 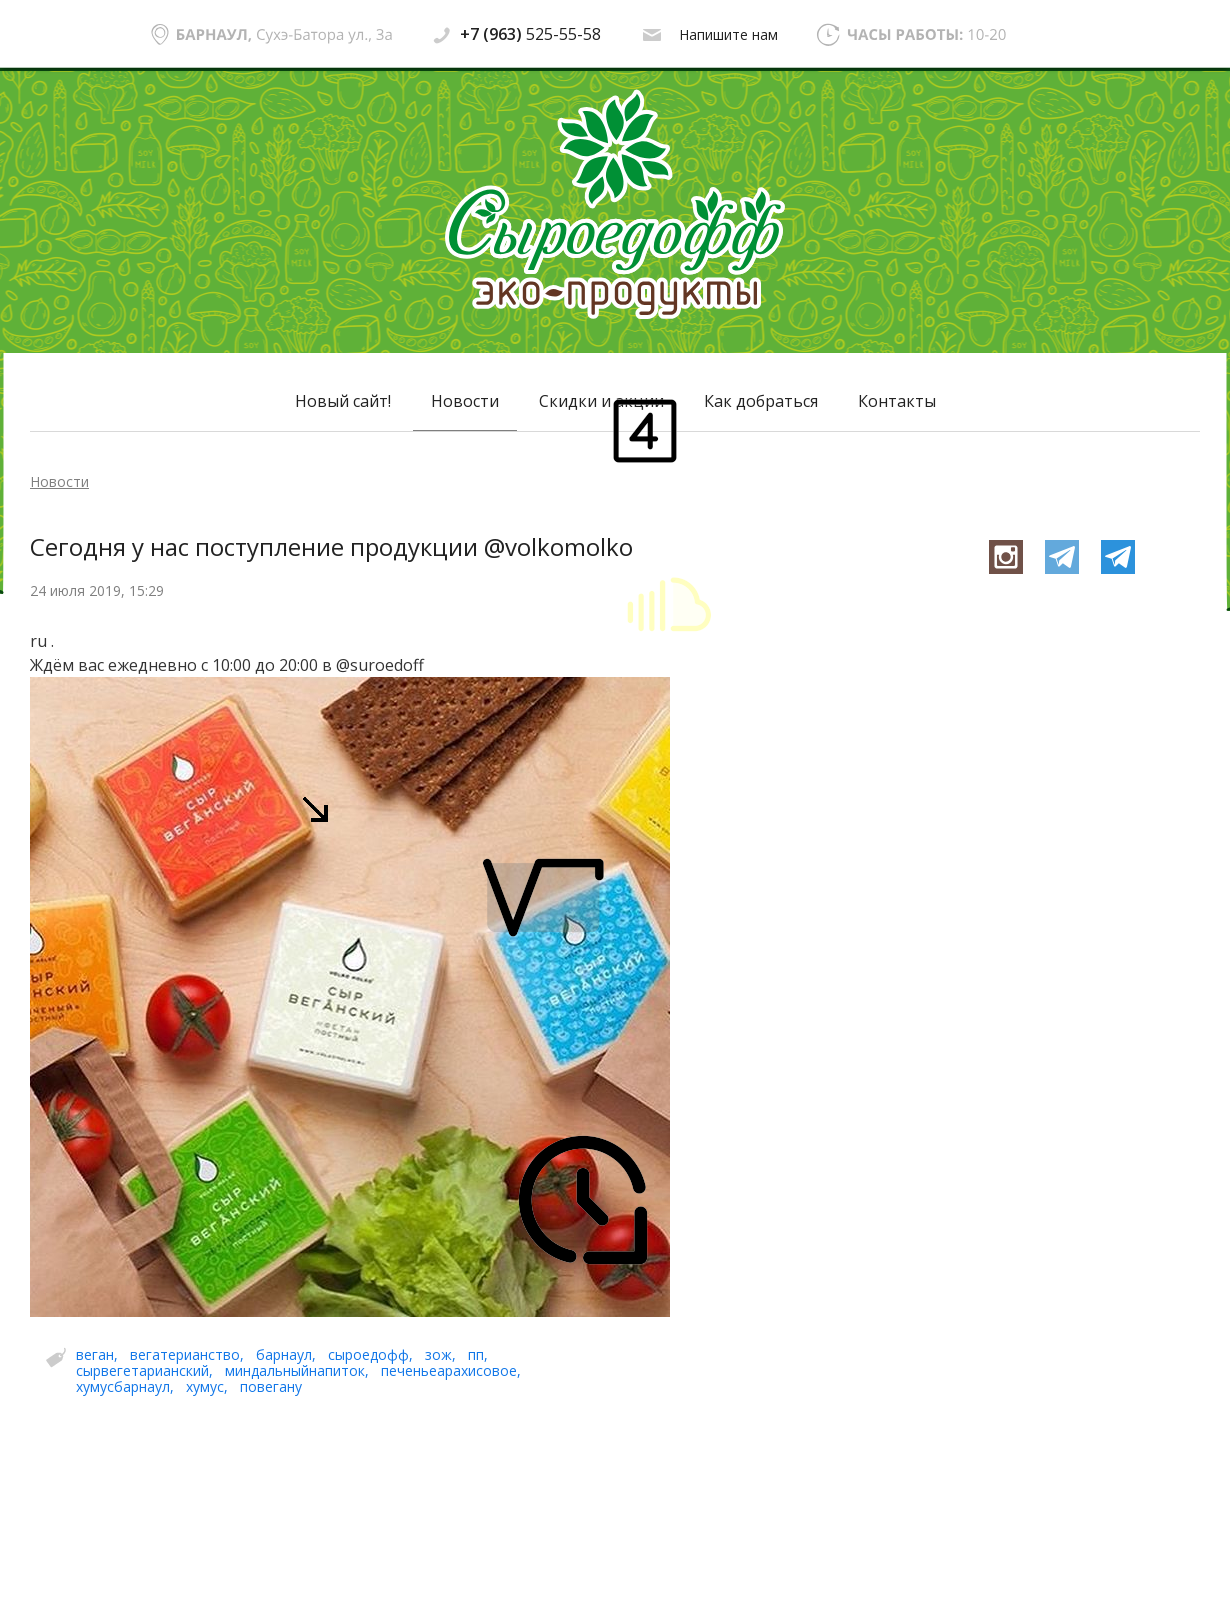 What do you see at coordinates (668, 607) in the screenshot?
I see `open soundcloud app` at bounding box center [668, 607].